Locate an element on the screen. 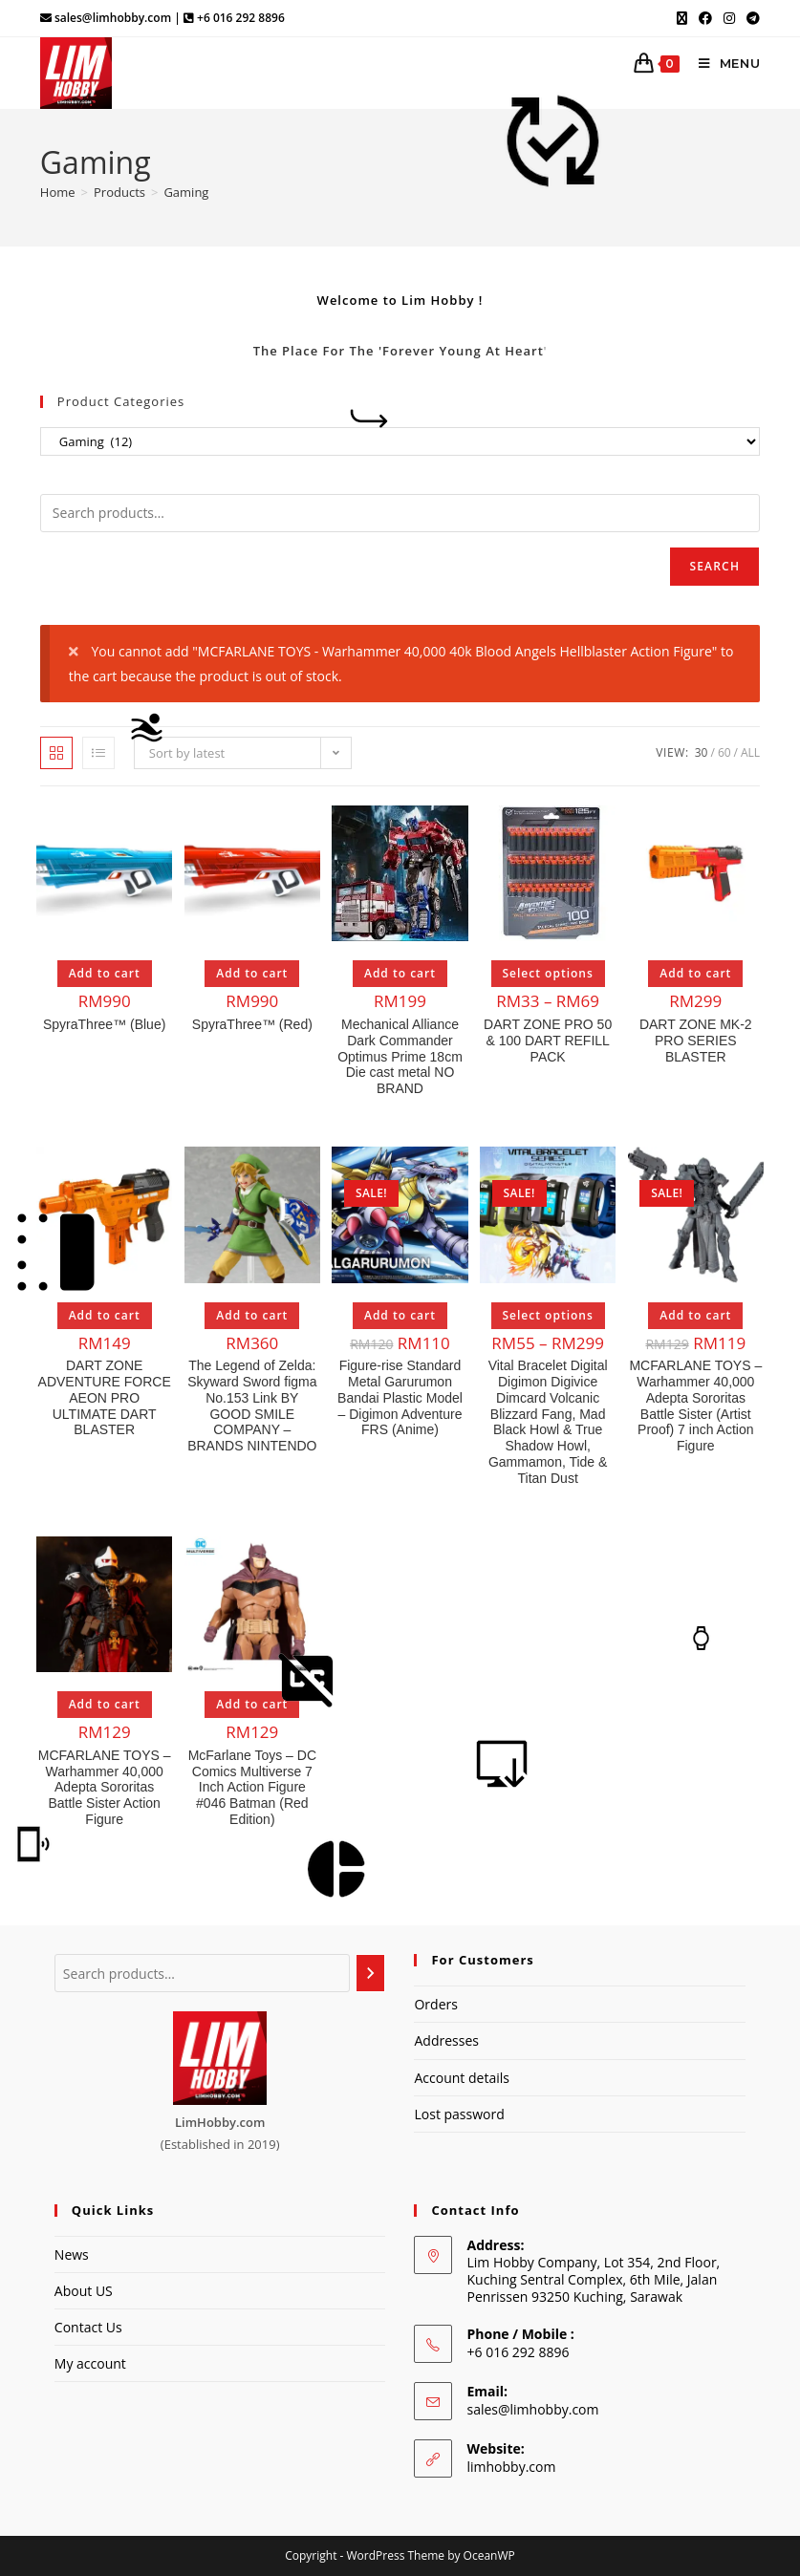 This screenshot has width=800, height=2576. indicates content has been published with recent changes is located at coordinates (552, 140).